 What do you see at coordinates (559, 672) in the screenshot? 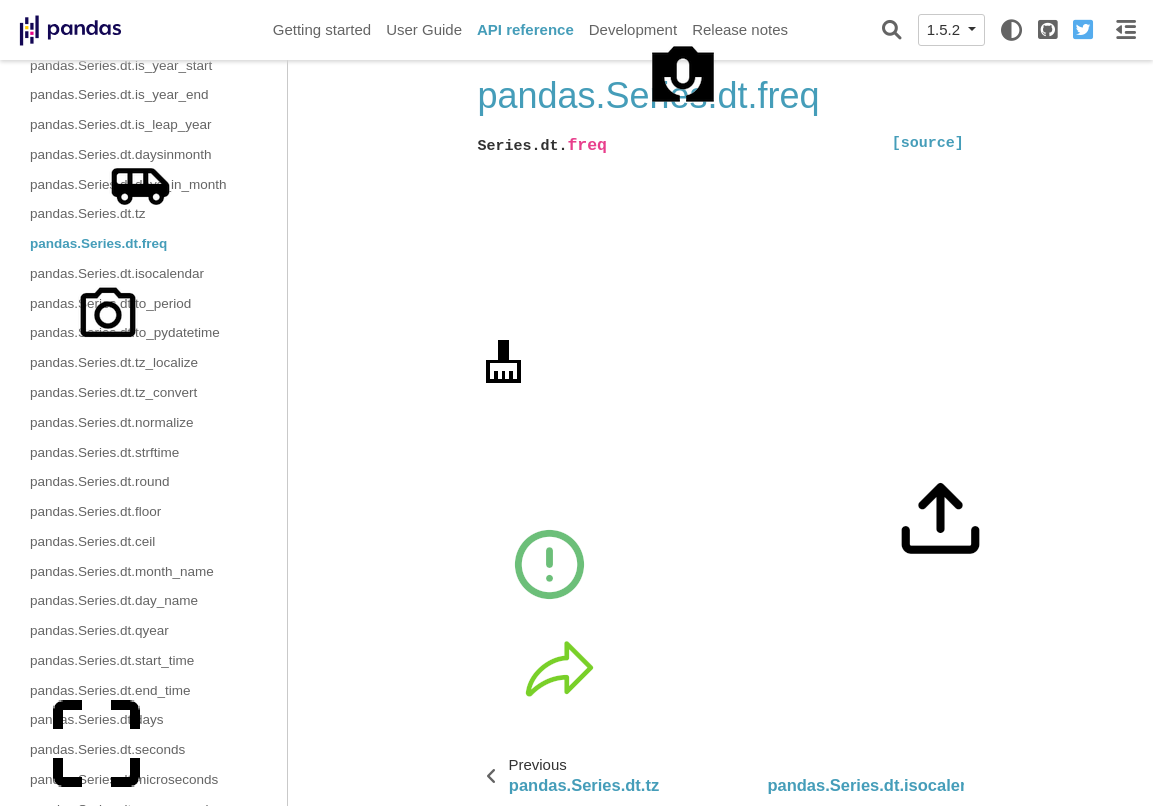
I see `share content with others` at bounding box center [559, 672].